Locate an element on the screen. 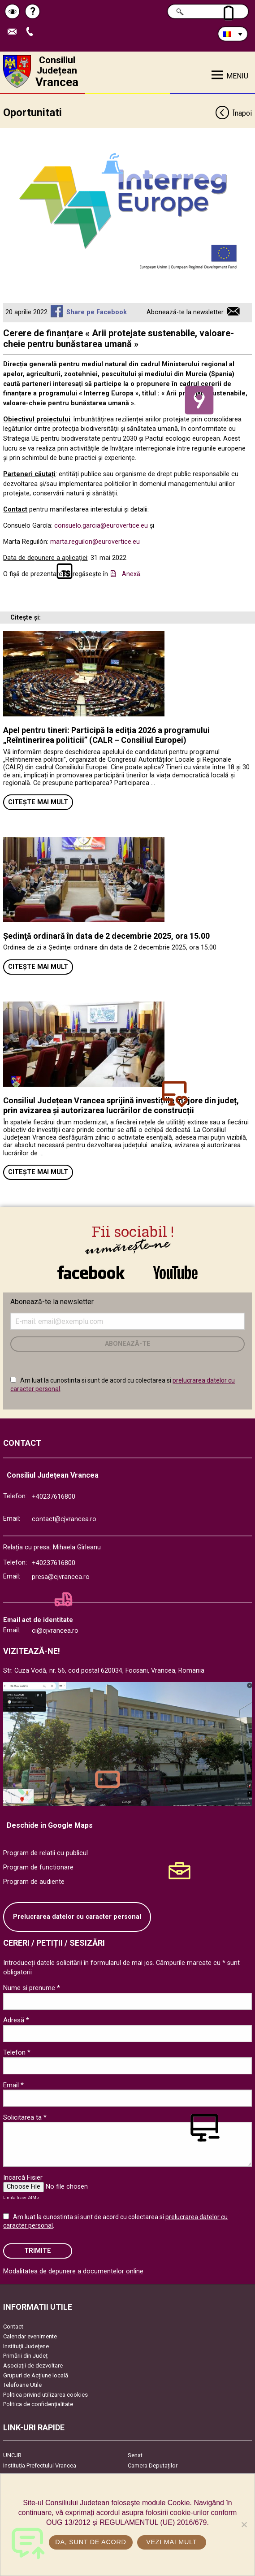 The height and width of the screenshot is (2576, 255). indicates empty battery status is located at coordinates (229, 13).